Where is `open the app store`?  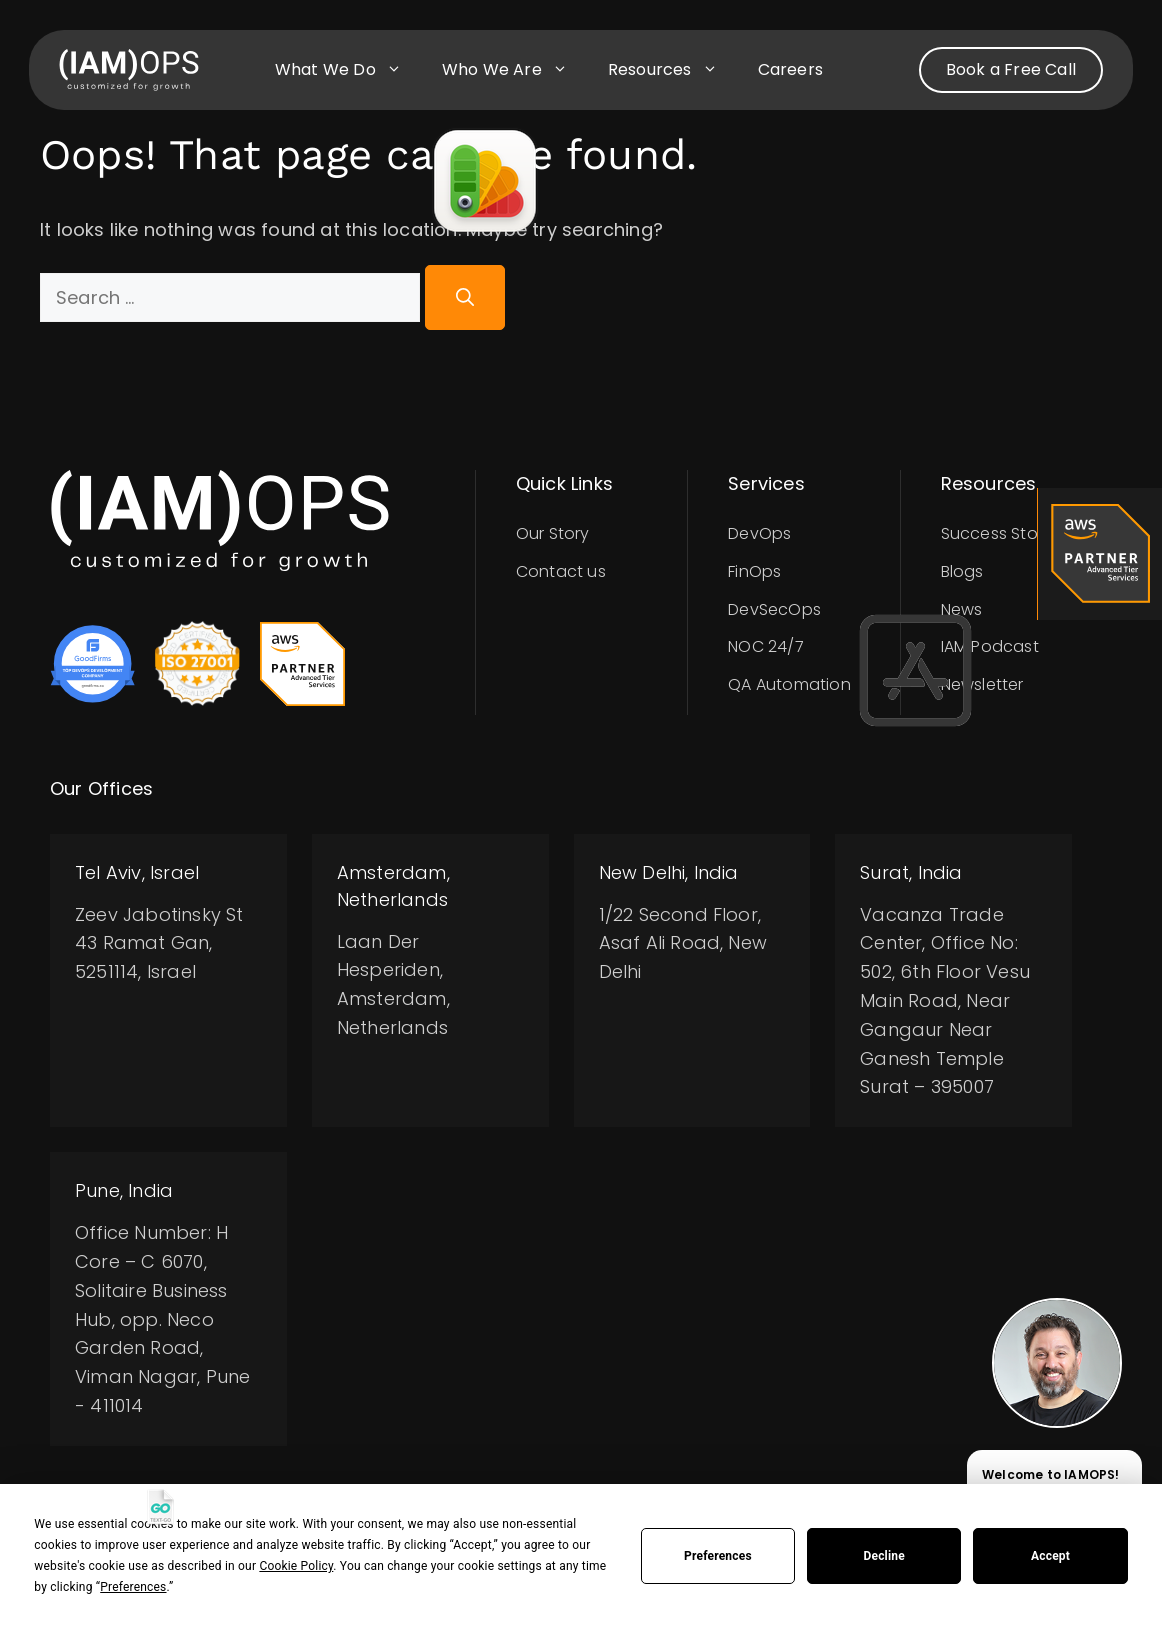
open the app store is located at coordinates (915, 670).